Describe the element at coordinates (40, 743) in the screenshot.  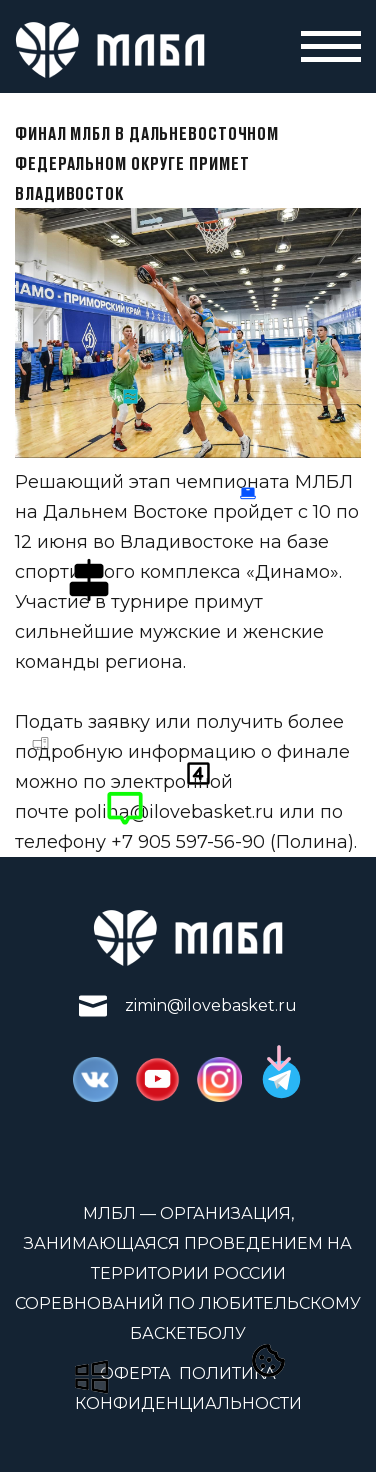
I see `access desktop or PC settings` at that location.